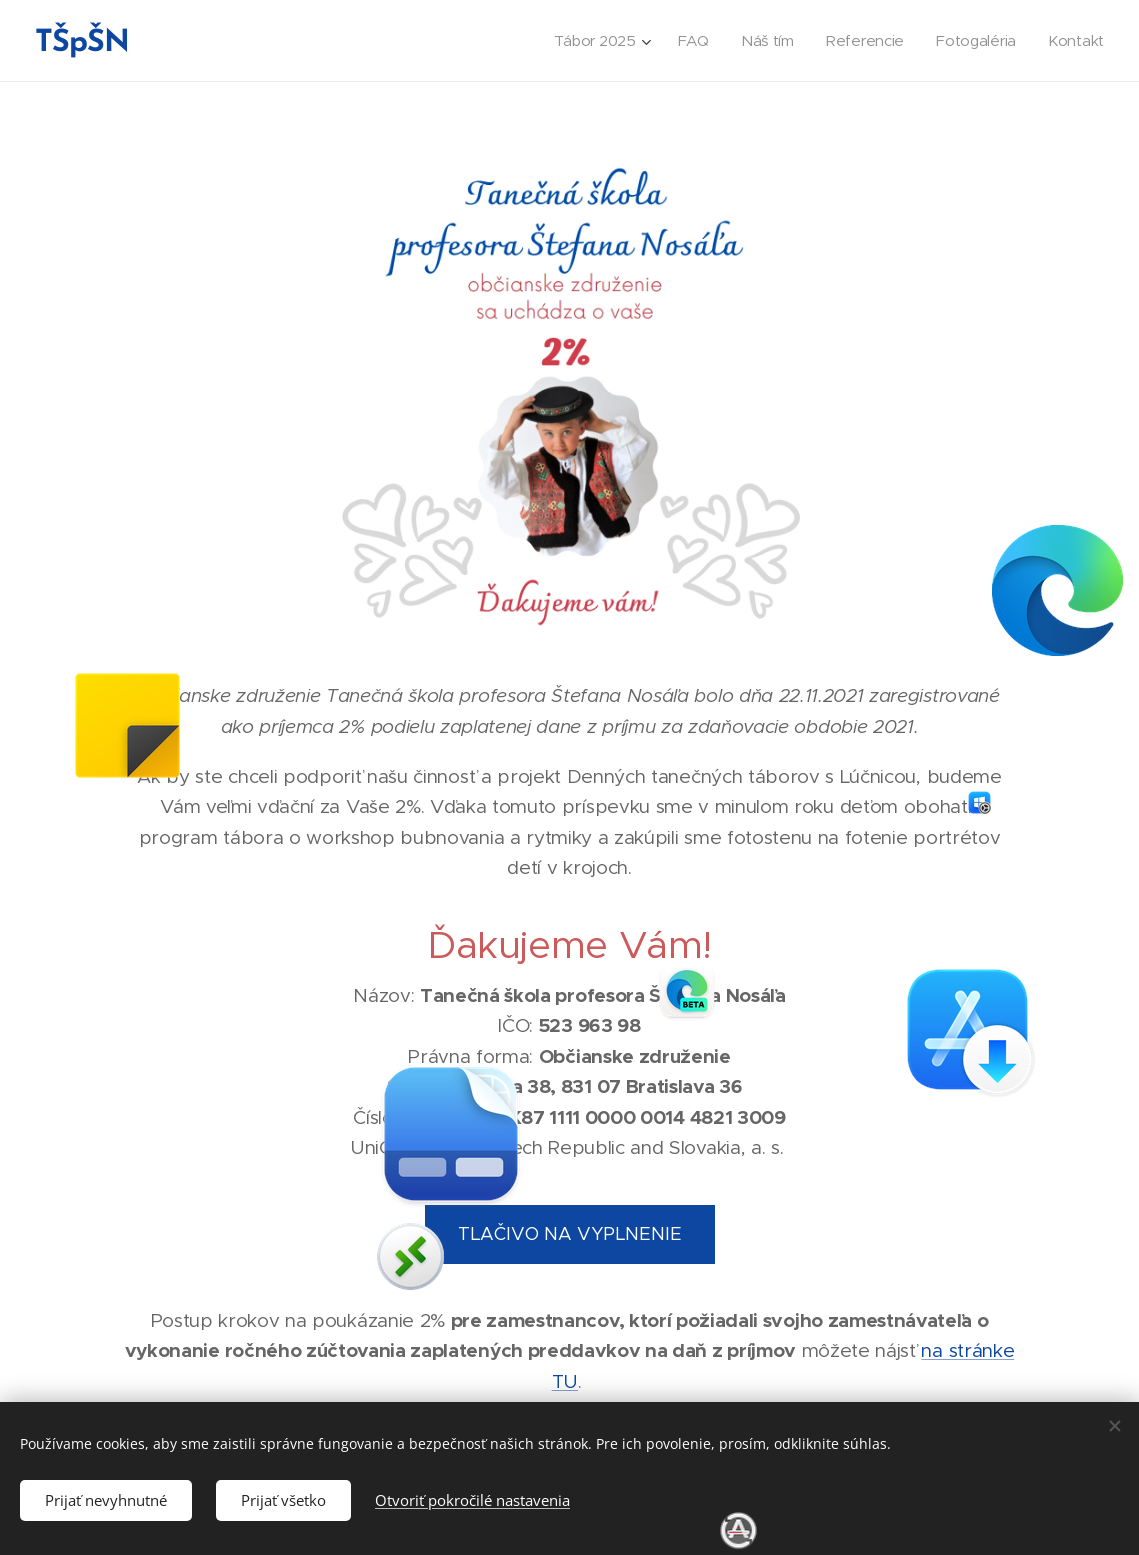  What do you see at coordinates (967, 1029) in the screenshot?
I see `install or download new applications` at bounding box center [967, 1029].